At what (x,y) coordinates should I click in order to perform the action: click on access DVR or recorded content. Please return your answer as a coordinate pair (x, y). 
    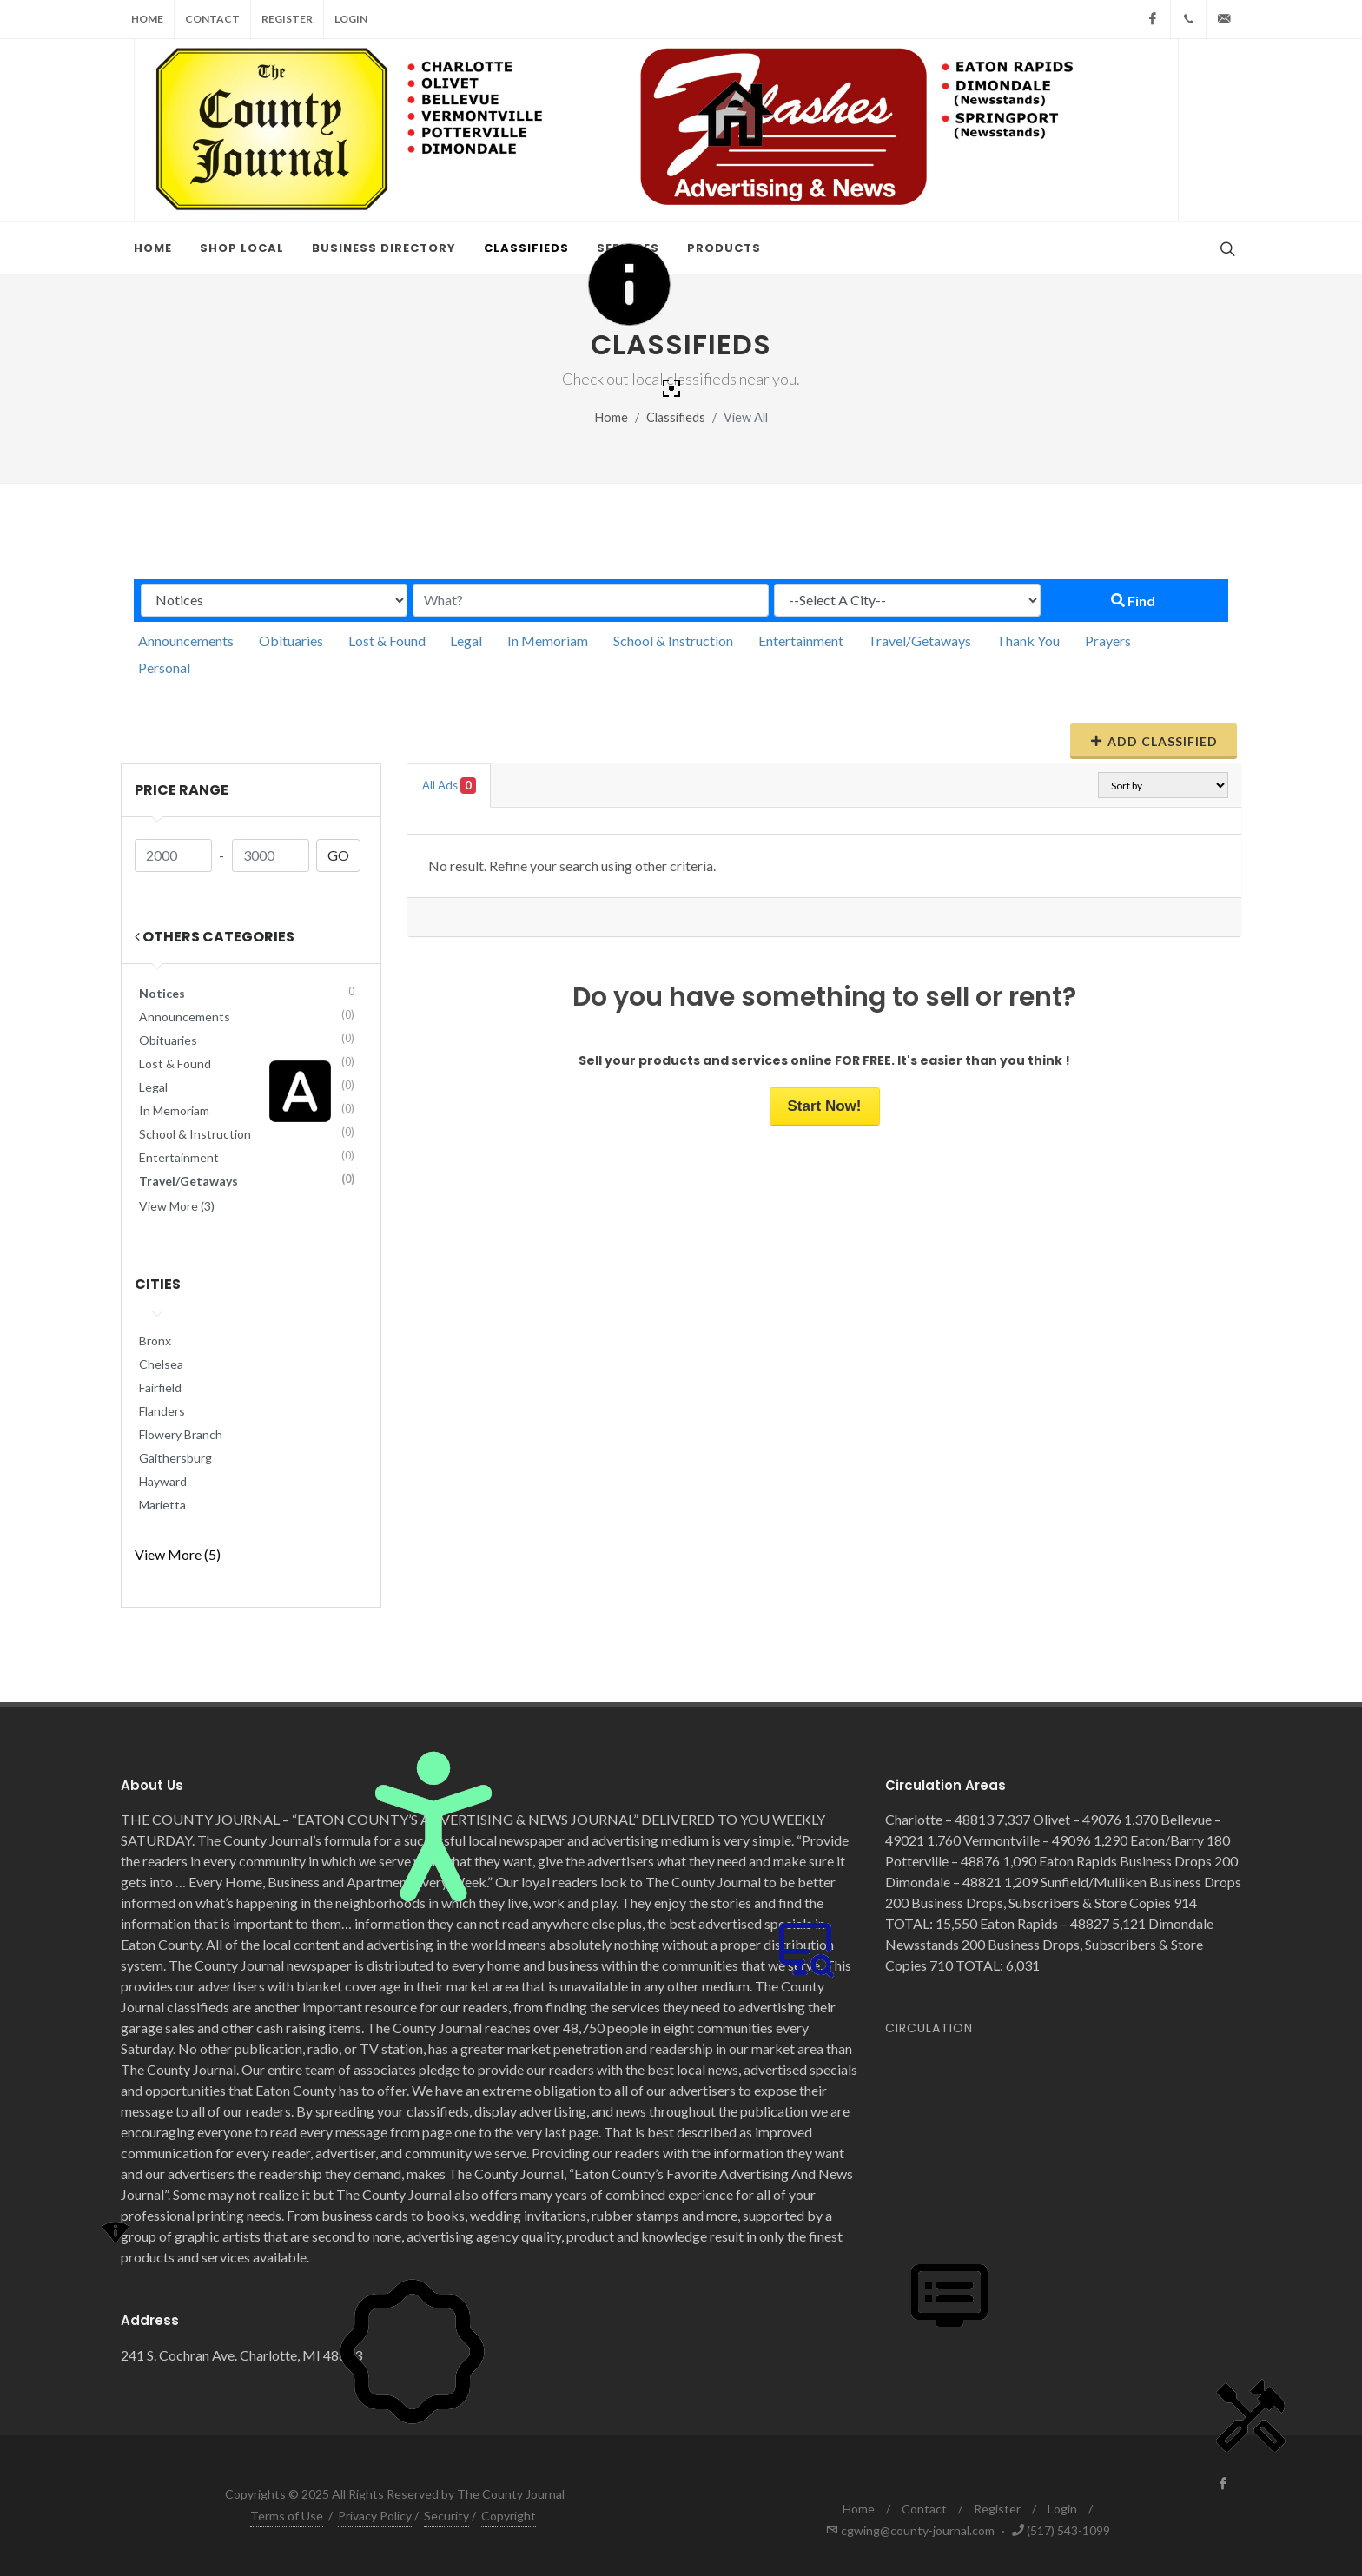
    Looking at the image, I should click on (949, 2295).